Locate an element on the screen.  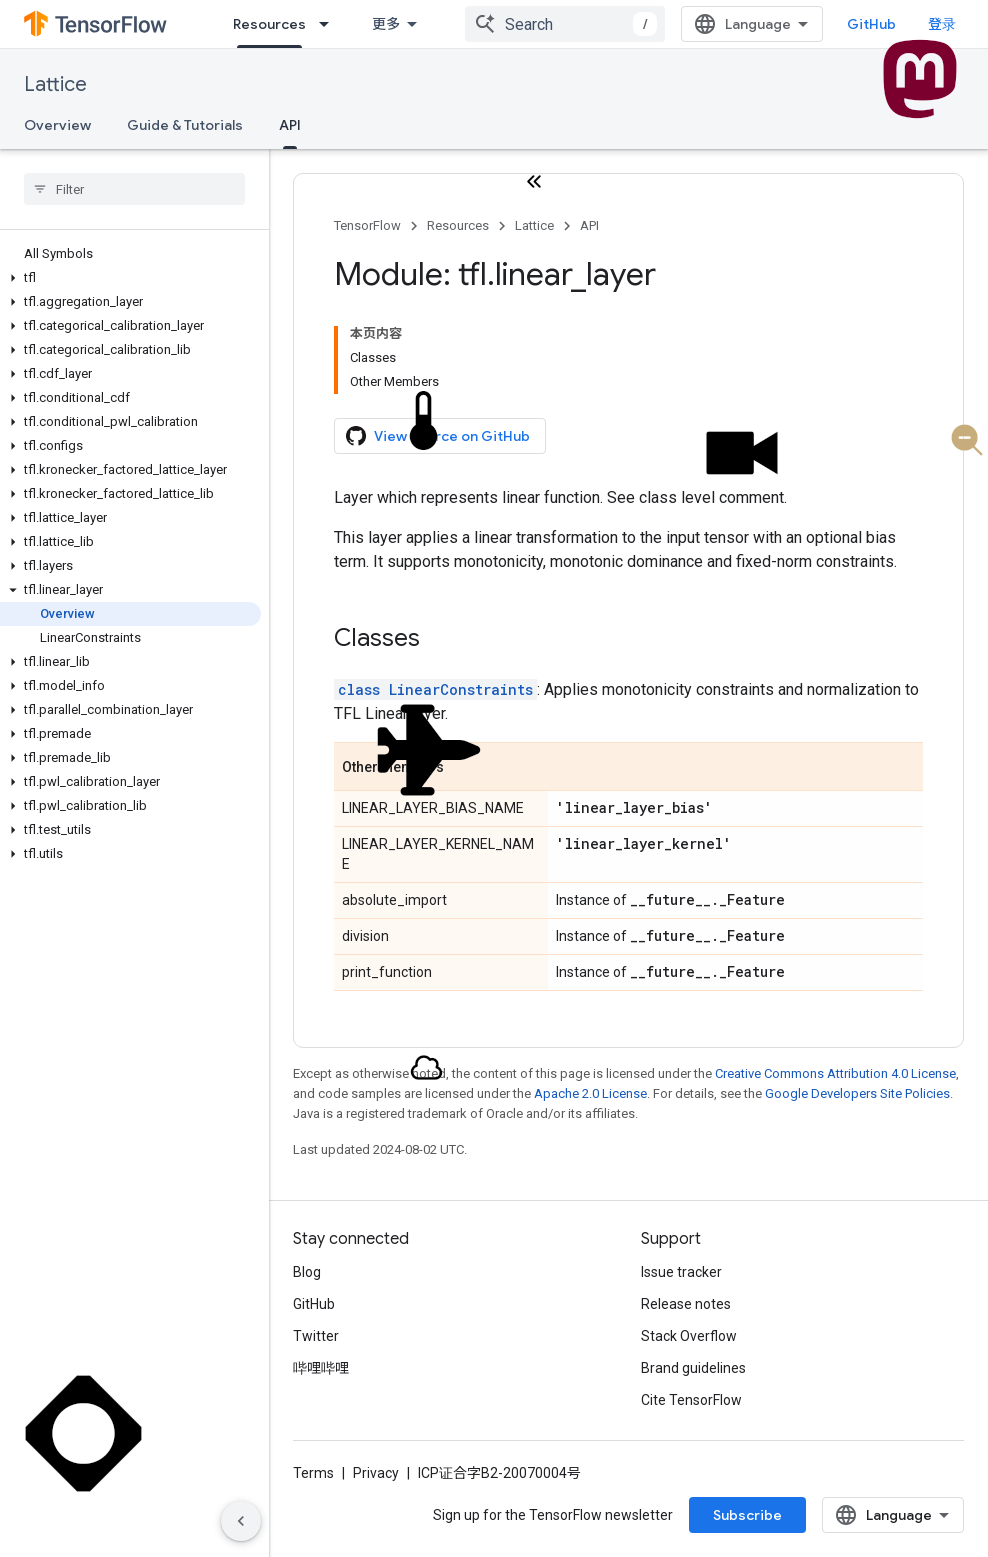
view current temperature reading is located at coordinates (423, 420).